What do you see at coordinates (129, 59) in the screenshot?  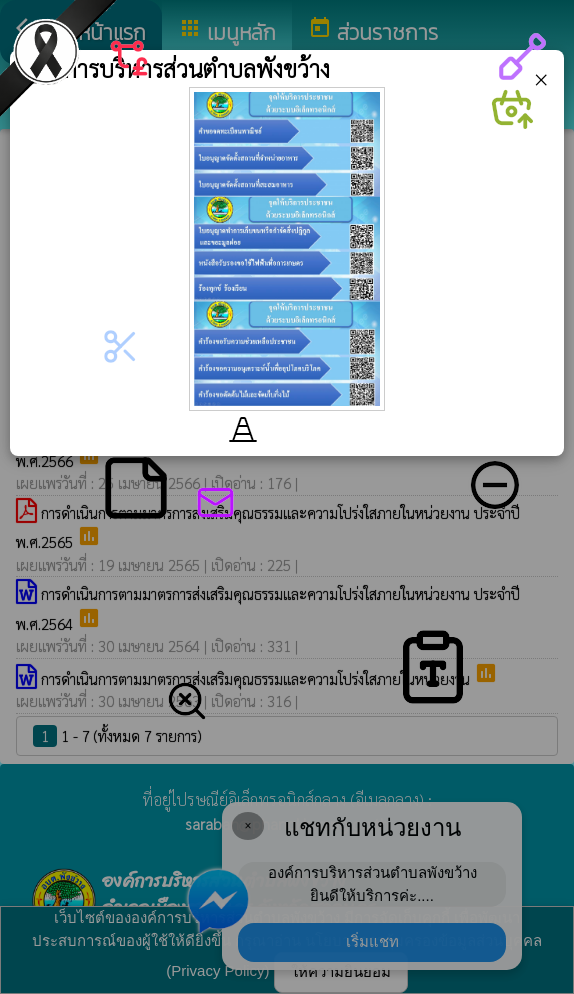 I see `transfer funds in pounds sterling` at bounding box center [129, 59].